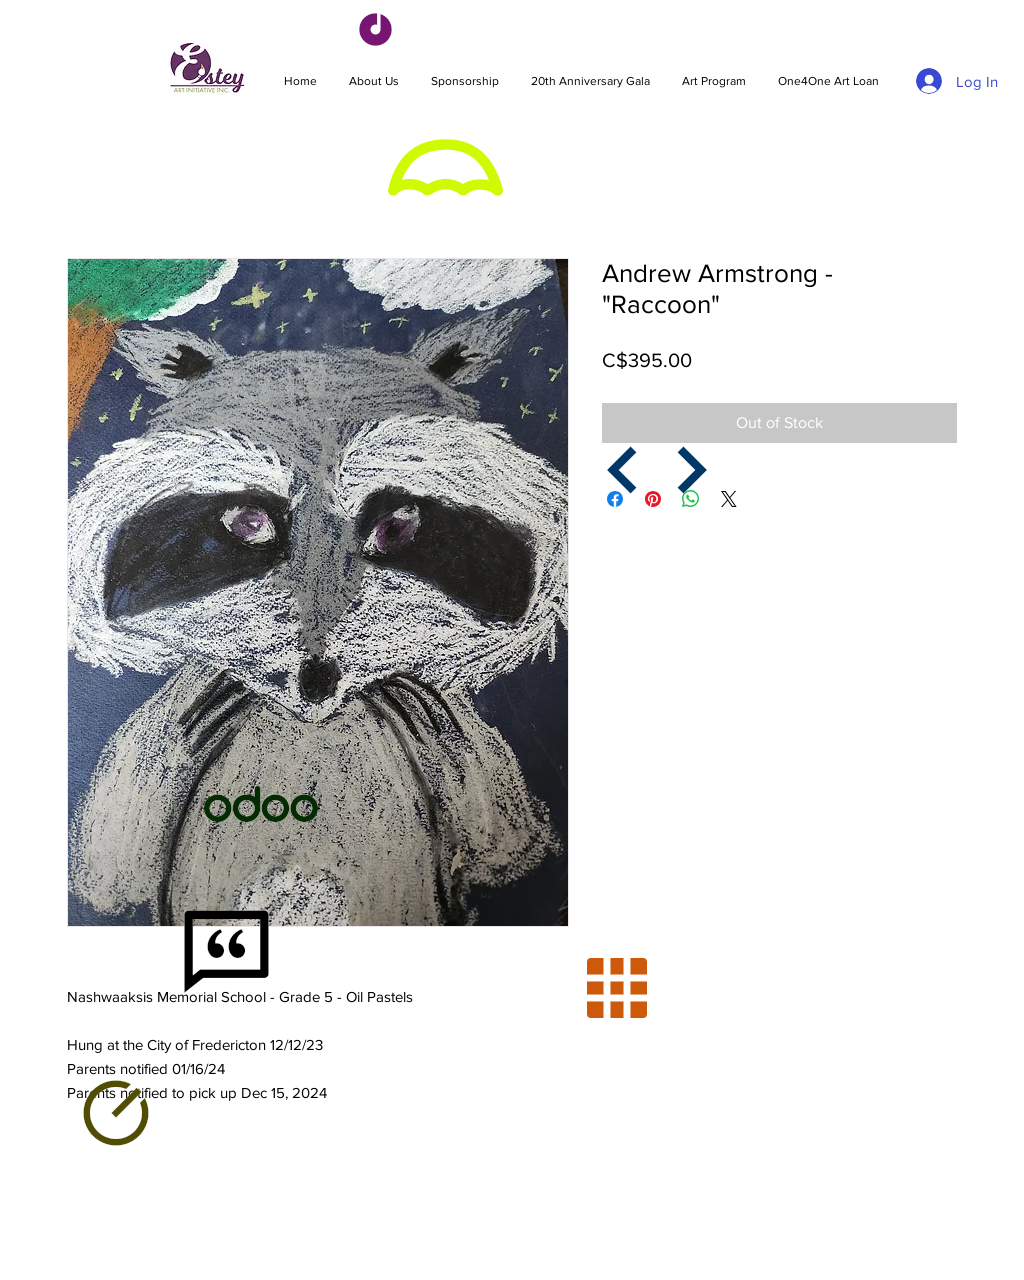 The image size is (1024, 1280). I want to click on play or access music library, so click(375, 29).